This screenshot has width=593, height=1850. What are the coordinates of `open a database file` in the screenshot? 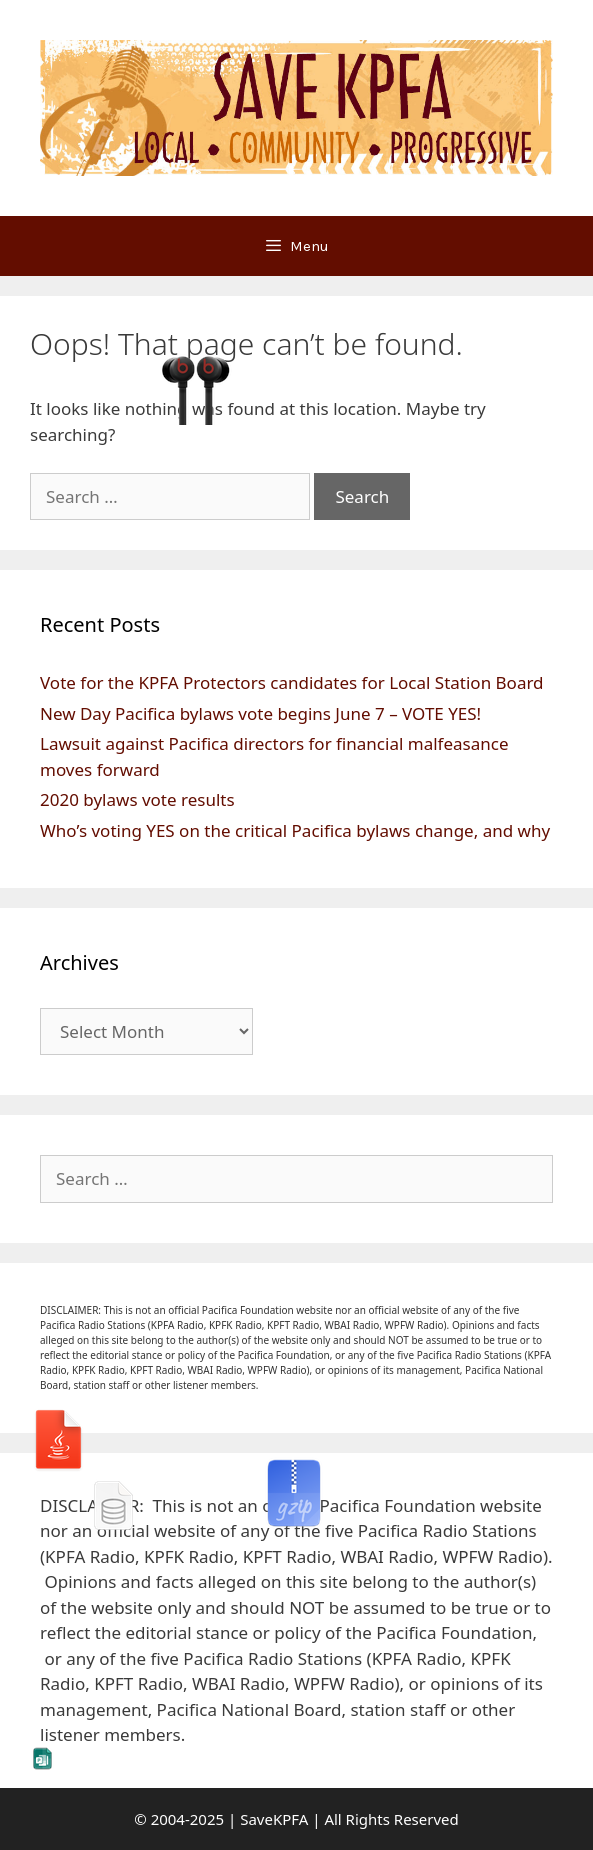 It's located at (113, 1505).